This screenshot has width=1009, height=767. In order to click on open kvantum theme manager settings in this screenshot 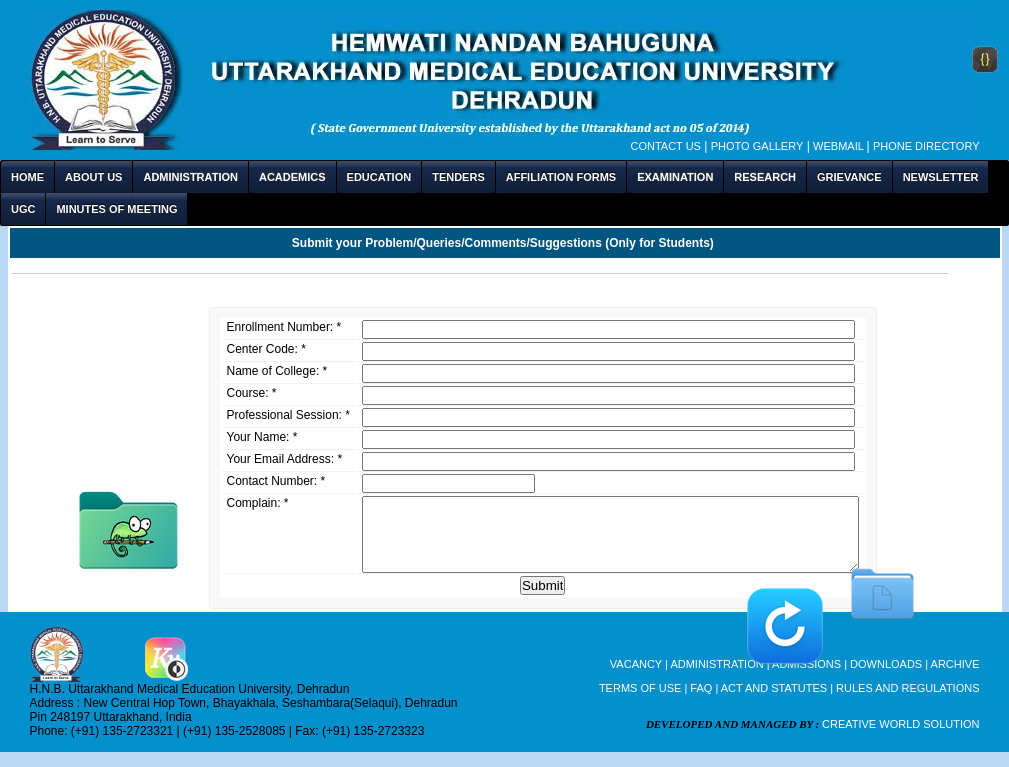, I will do `click(165, 658)`.